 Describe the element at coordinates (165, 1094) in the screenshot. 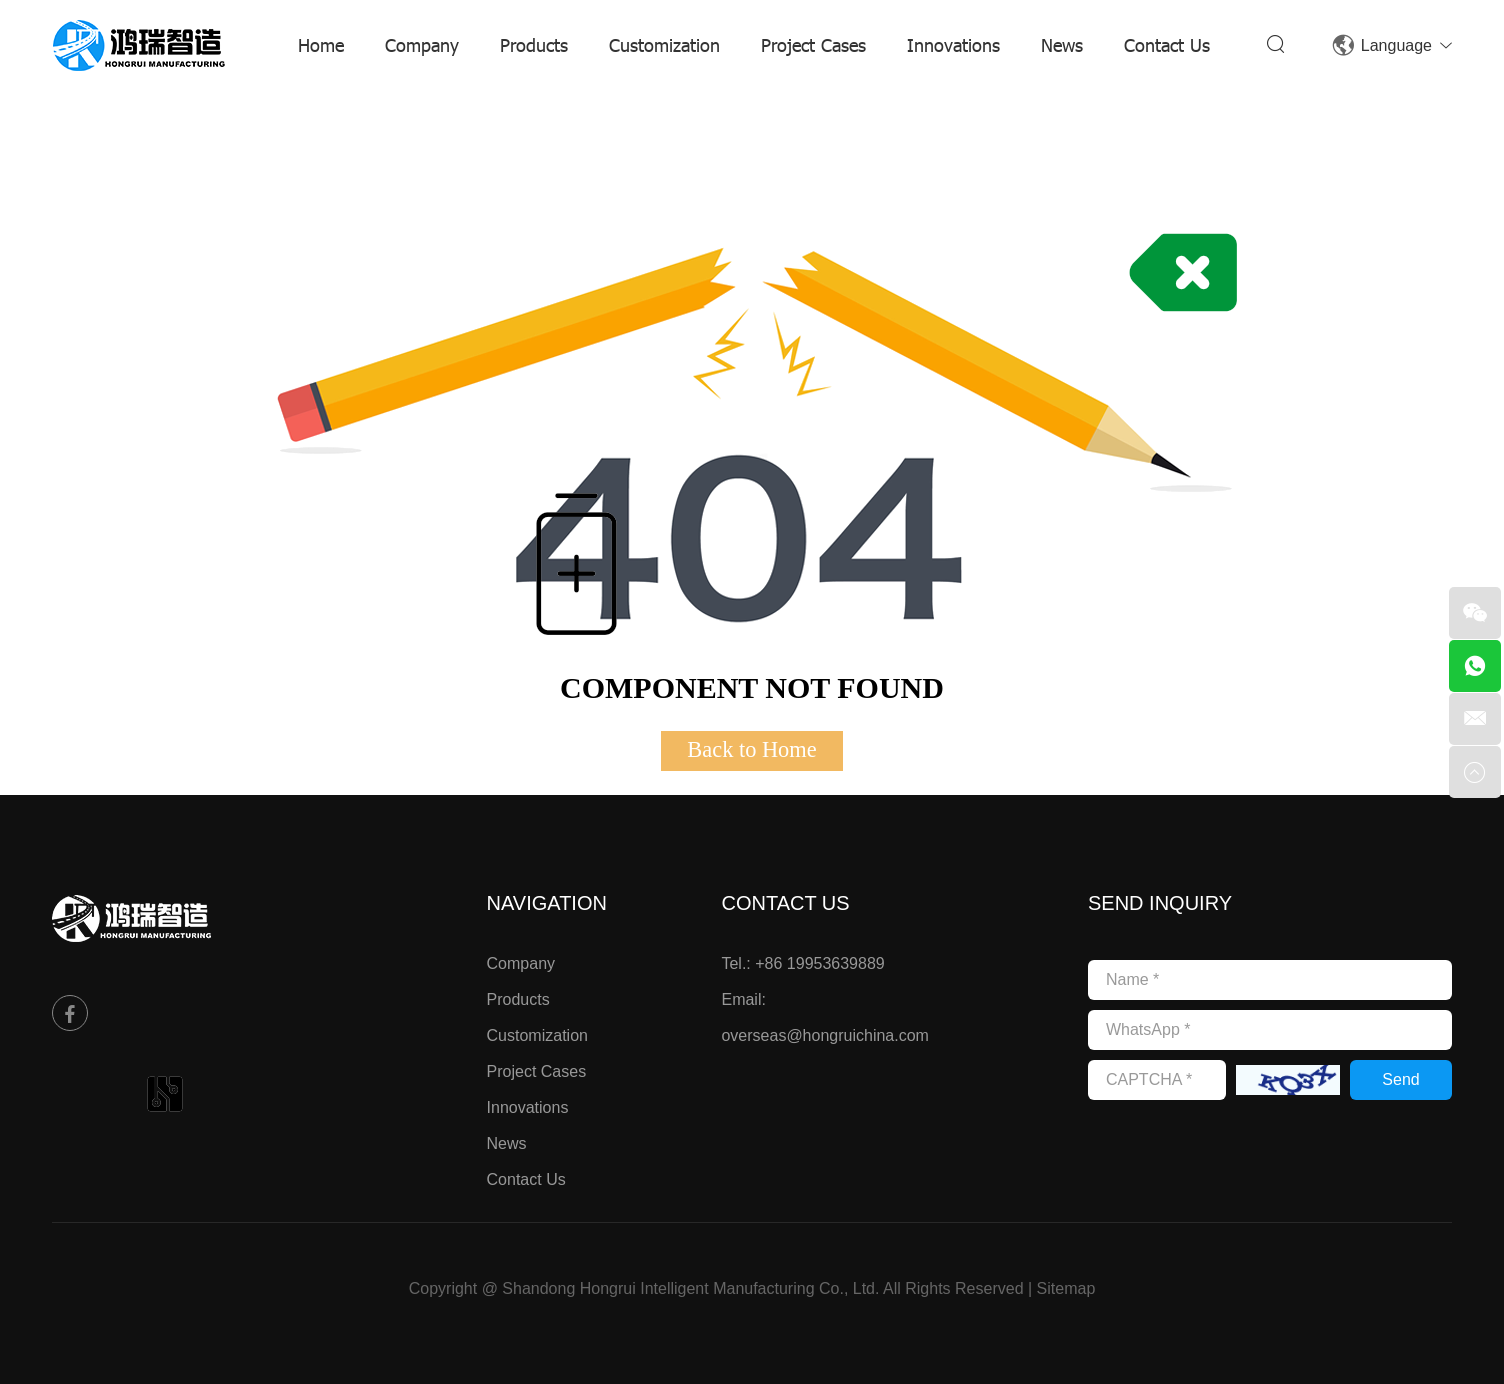

I see `access hardware or circuit settings` at that location.